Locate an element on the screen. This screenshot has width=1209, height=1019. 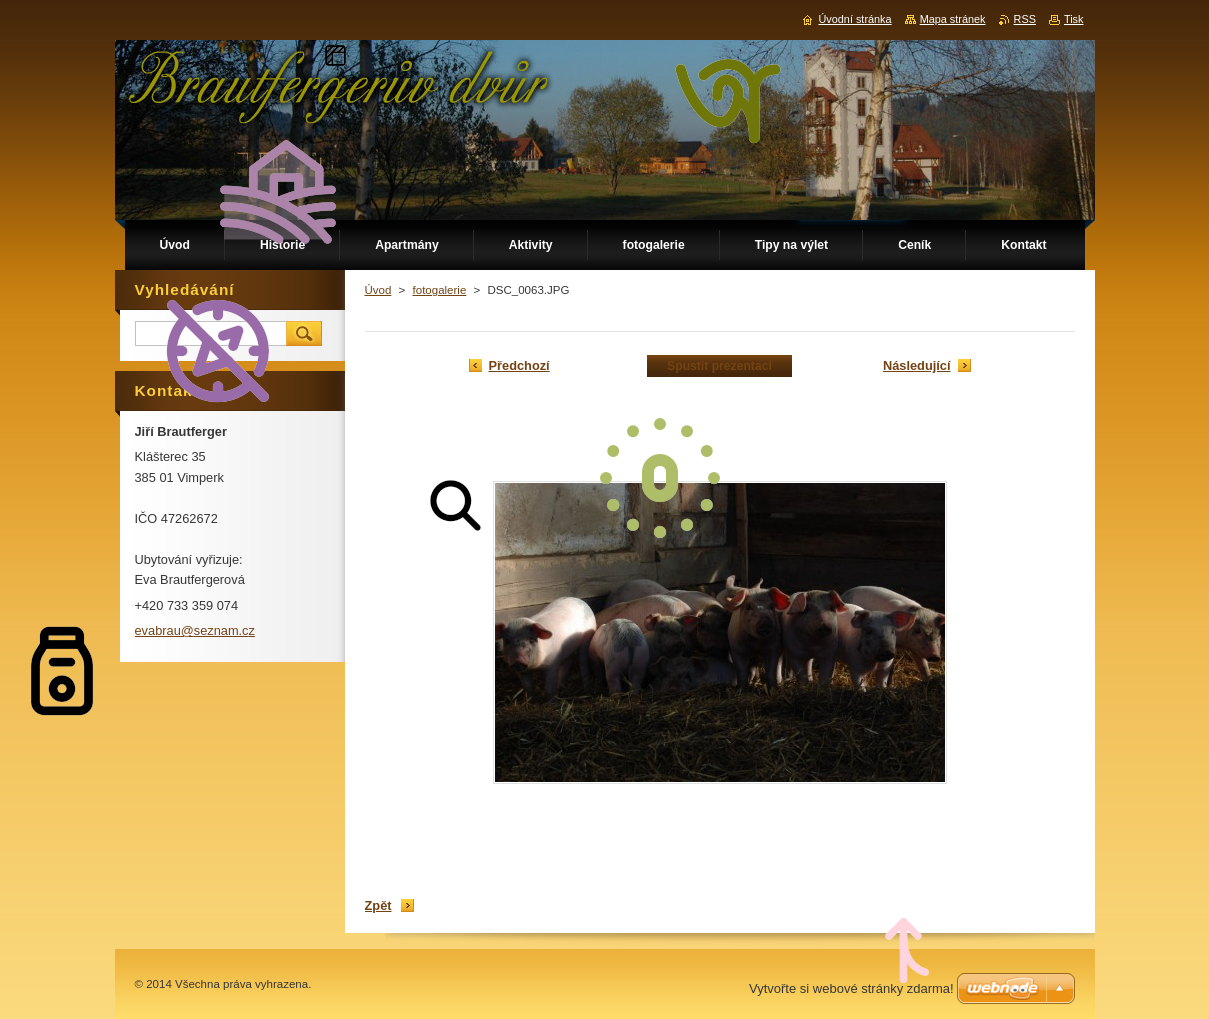
merge lanes or paths to the right is located at coordinates (903, 950).